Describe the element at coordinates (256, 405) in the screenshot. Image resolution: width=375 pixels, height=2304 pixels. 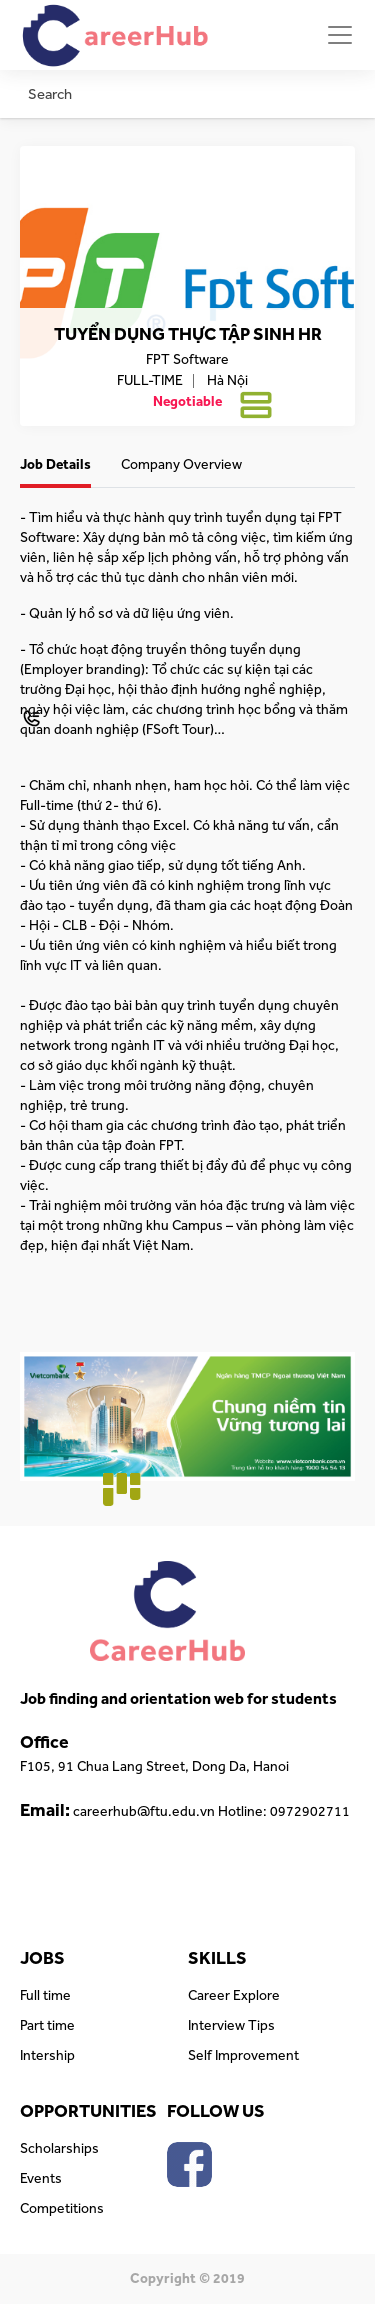
I see `switch to row view layout` at that location.